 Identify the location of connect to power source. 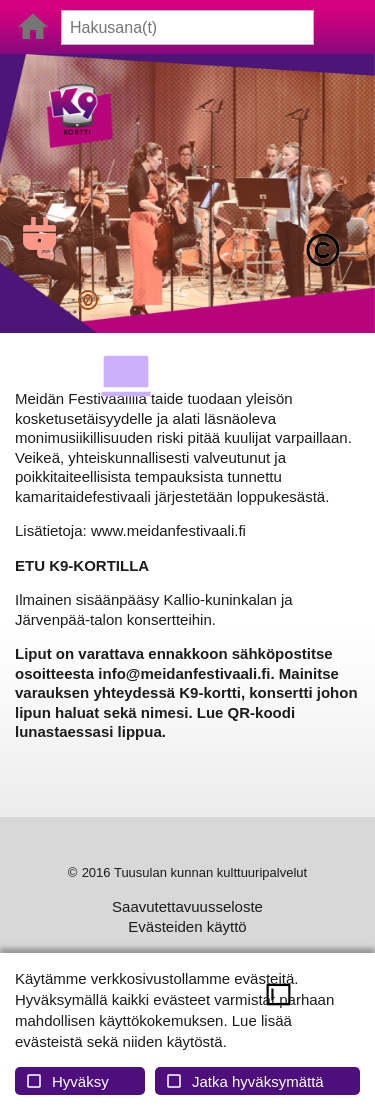
(39, 237).